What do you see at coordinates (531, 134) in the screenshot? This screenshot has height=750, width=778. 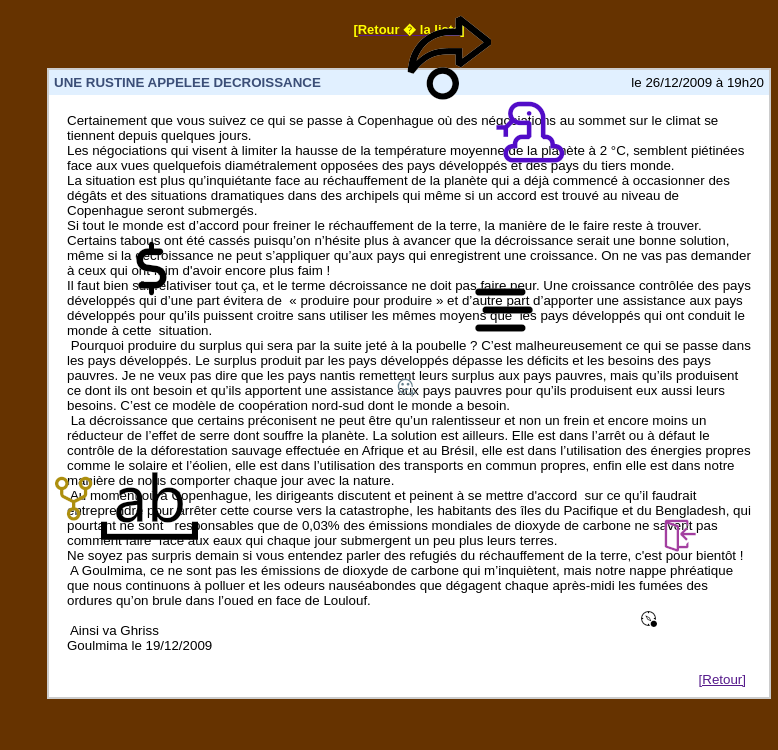 I see `python file or python language indicator` at bounding box center [531, 134].